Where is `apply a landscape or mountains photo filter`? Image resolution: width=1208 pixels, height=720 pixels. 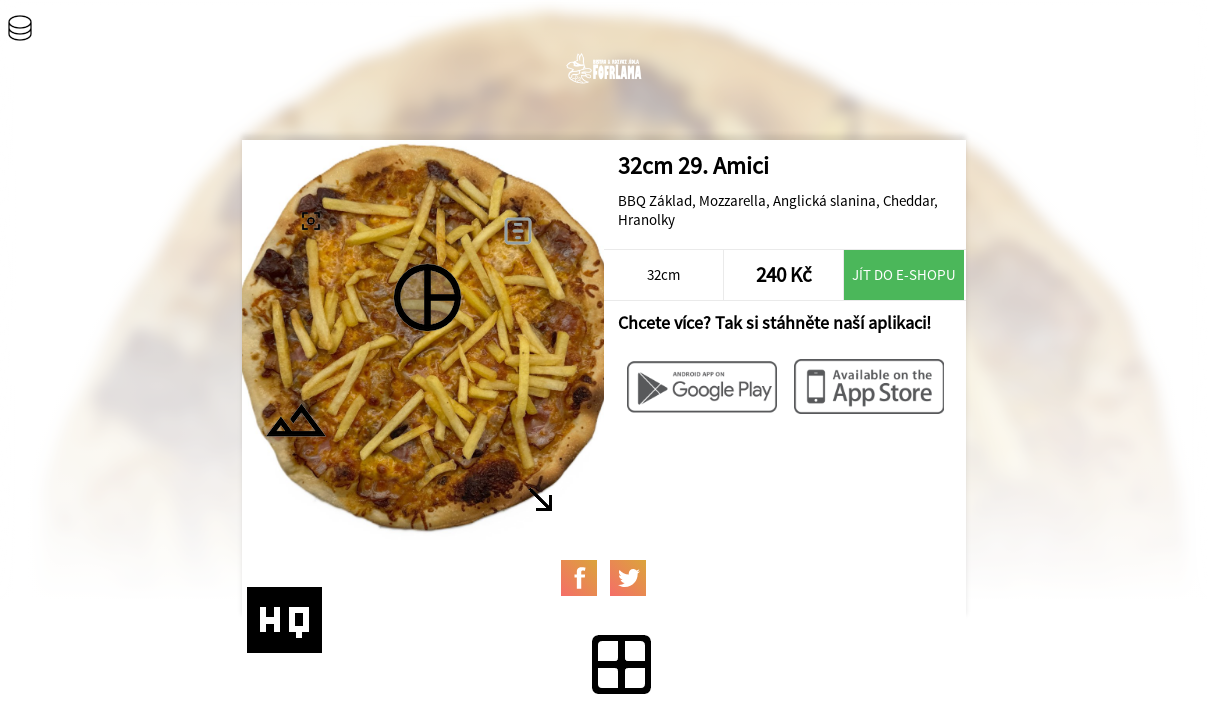
apply a landscape or mountains photo filter is located at coordinates (296, 420).